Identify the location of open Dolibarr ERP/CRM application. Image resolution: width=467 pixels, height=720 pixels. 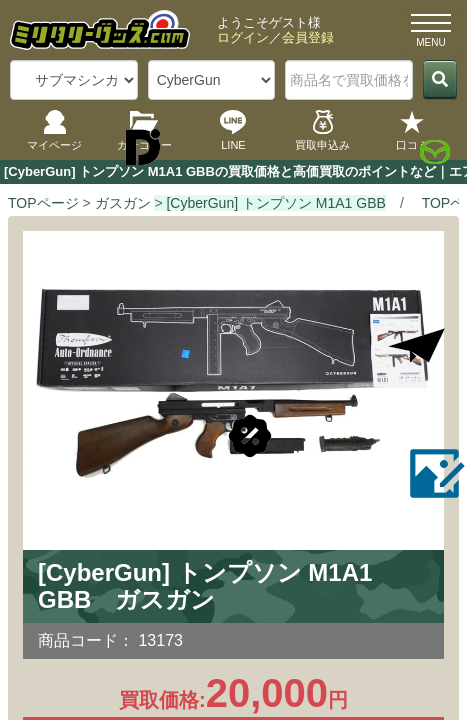
(143, 147).